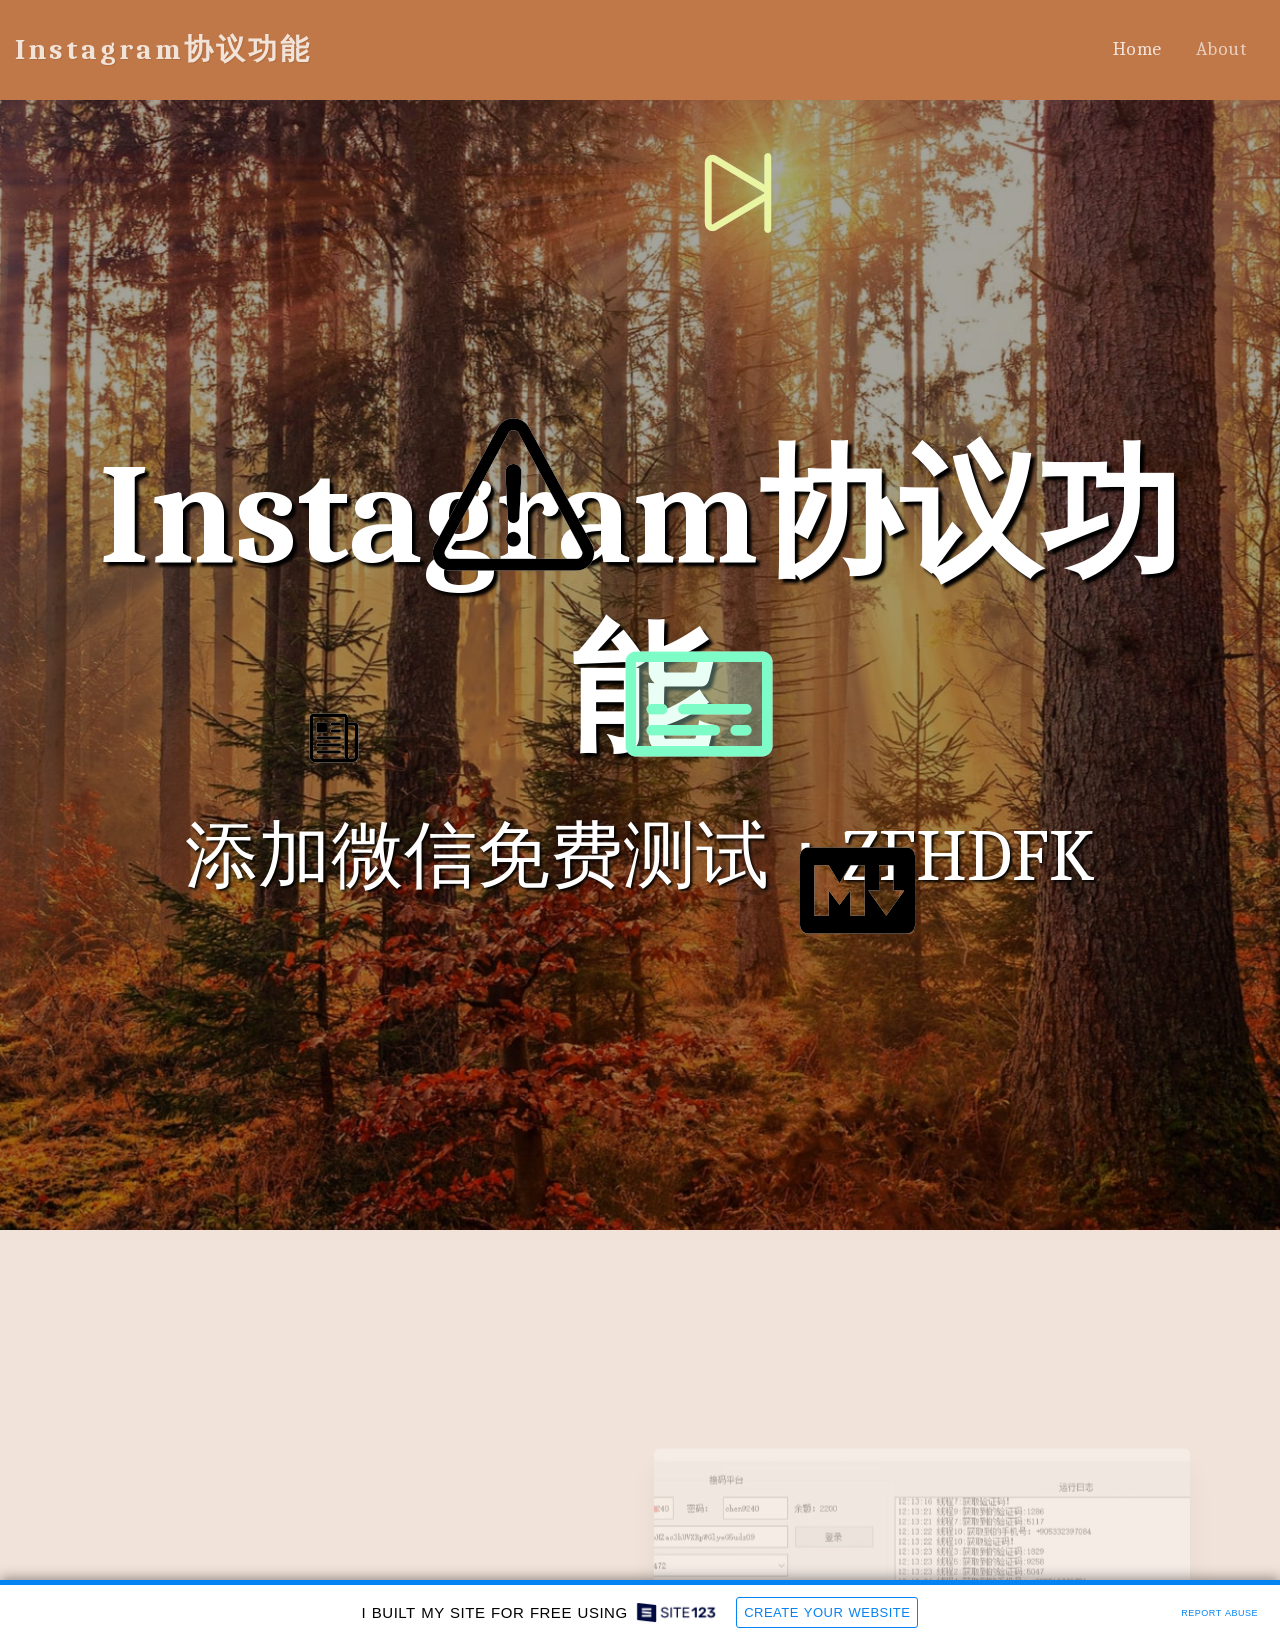 The image size is (1280, 1640). What do you see at coordinates (699, 704) in the screenshot?
I see `enable subtitles or closed captions` at bounding box center [699, 704].